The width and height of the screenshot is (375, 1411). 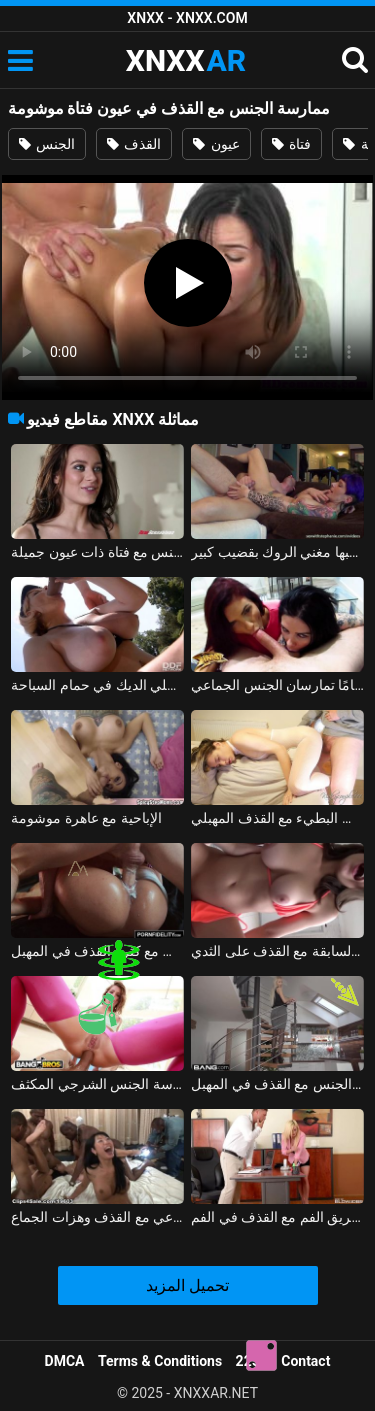 What do you see at coordinates (345, 992) in the screenshot?
I see `select arrow or projectile type in archery game` at bounding box center [345, 992].